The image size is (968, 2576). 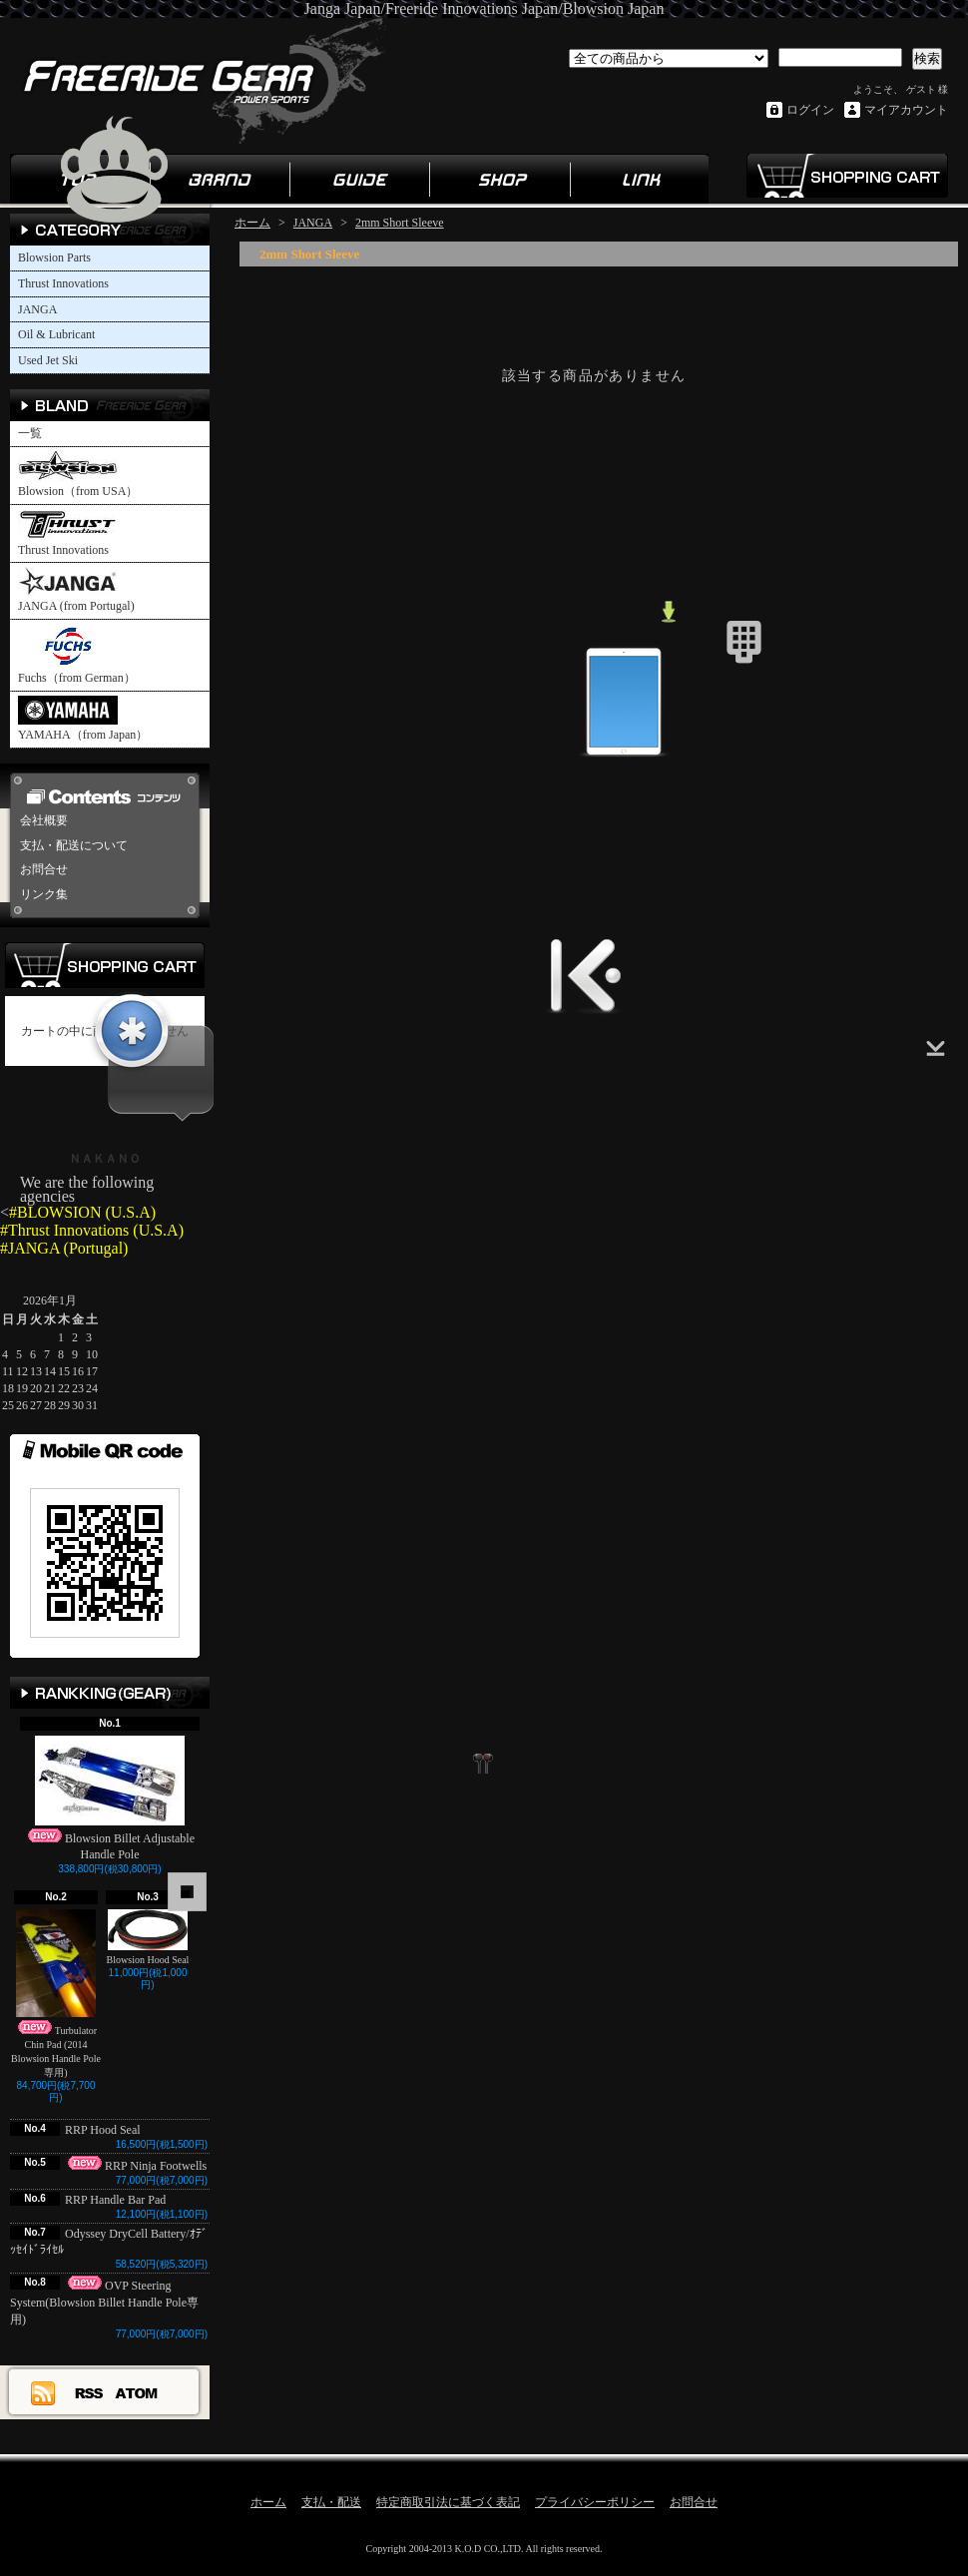 I want to click on scroll to bottom of page or list, so click(x=935, y=1048).